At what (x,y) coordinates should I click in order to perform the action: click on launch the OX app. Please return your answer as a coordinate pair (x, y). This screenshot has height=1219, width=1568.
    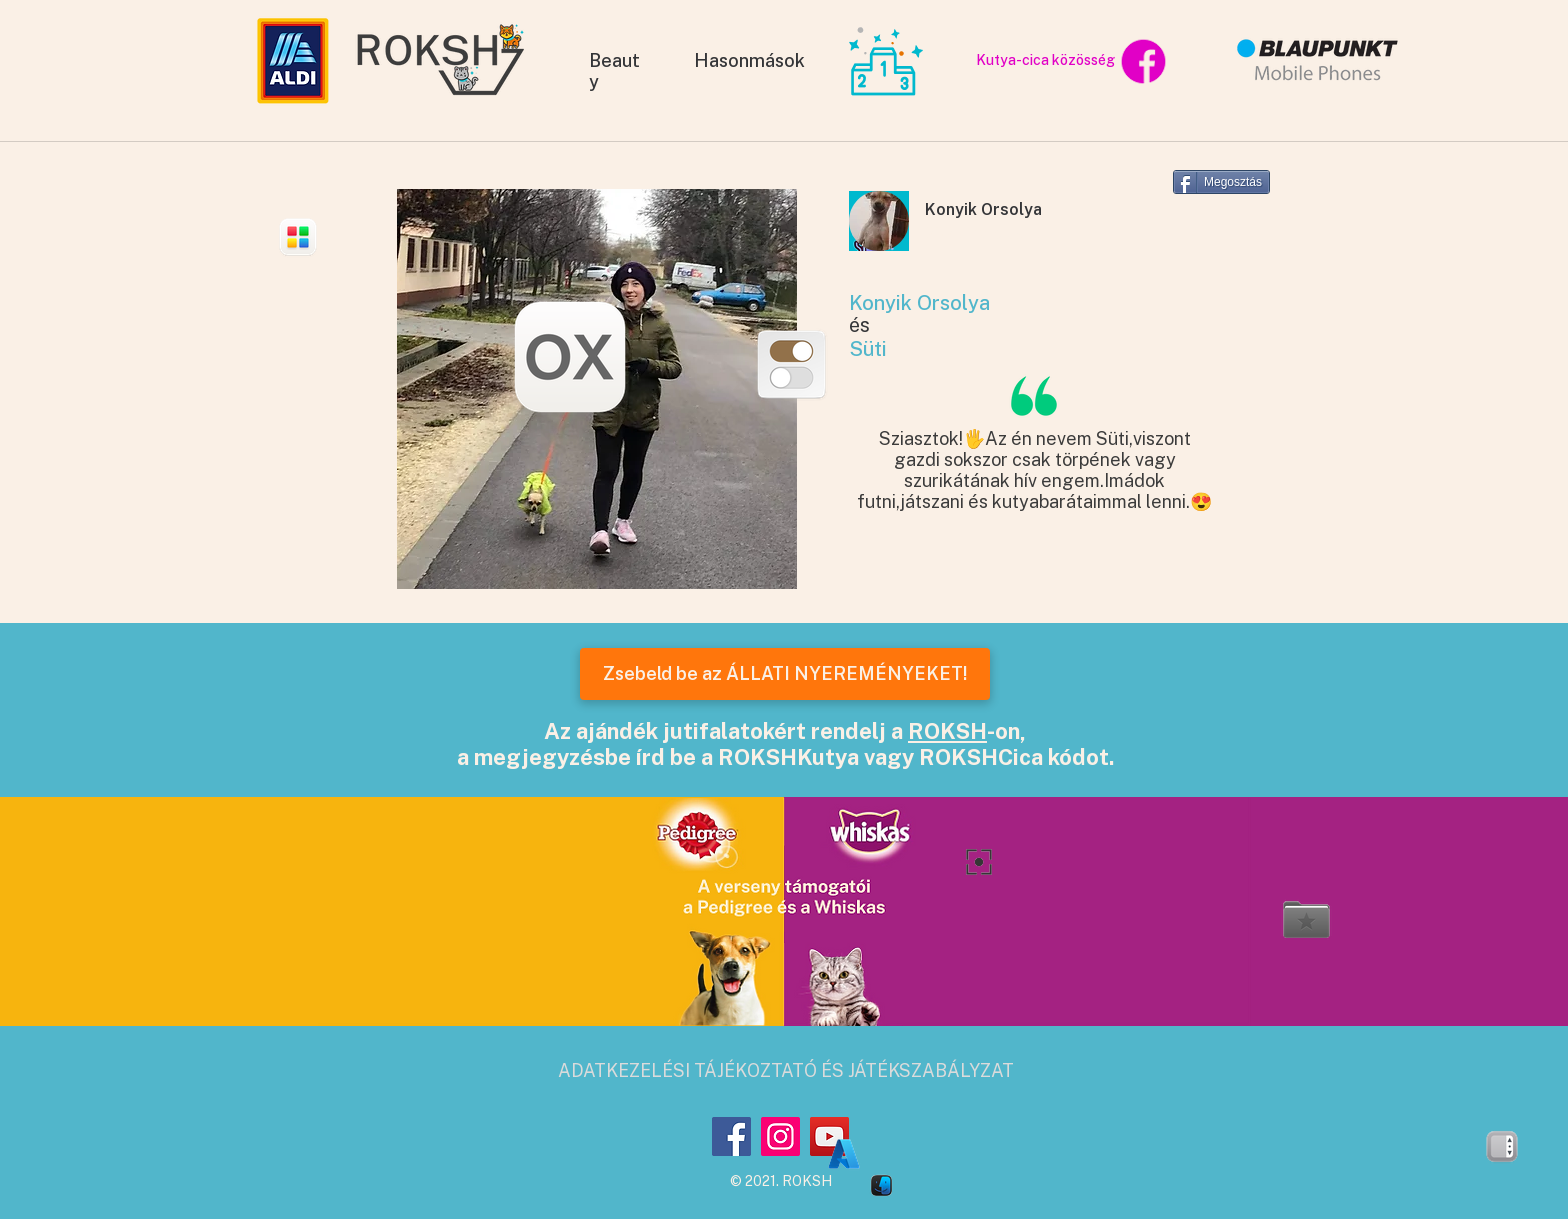
    Looking at the image, I should click on (570, 357).